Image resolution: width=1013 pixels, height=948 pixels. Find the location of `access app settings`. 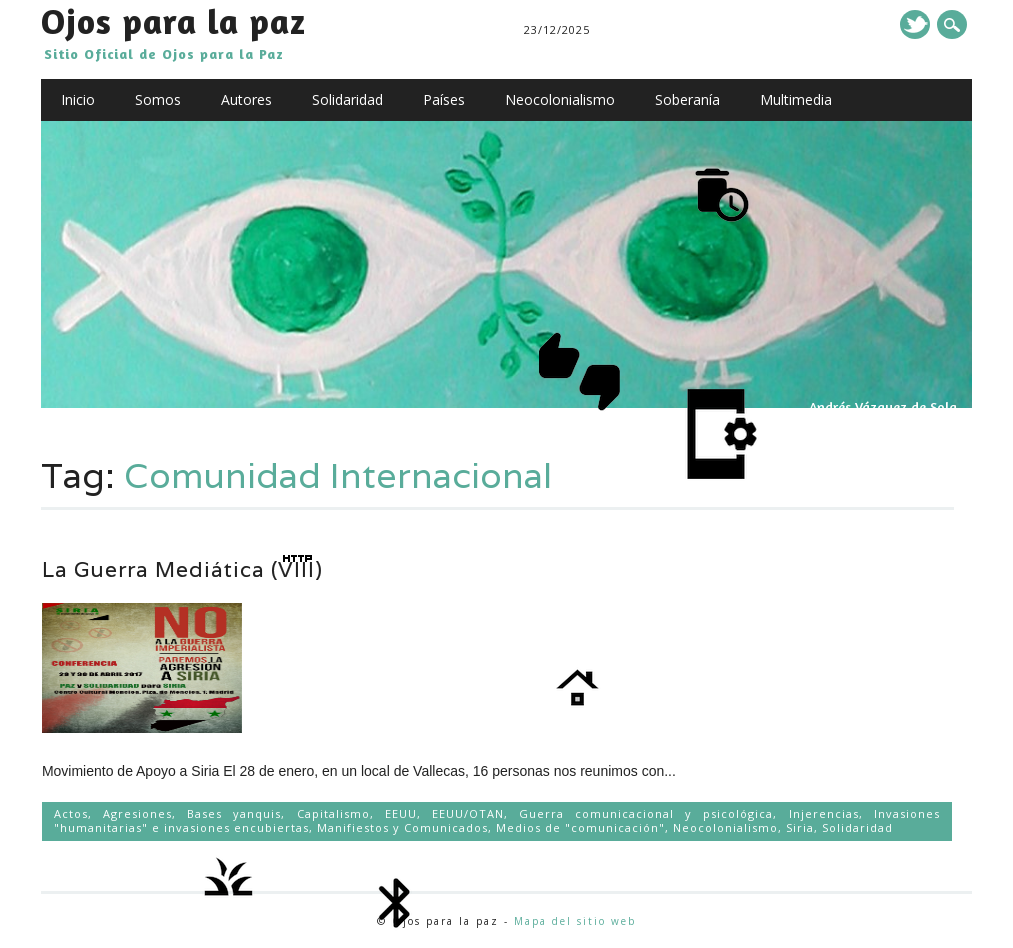

access app settings is located at coordinates (716, 434).